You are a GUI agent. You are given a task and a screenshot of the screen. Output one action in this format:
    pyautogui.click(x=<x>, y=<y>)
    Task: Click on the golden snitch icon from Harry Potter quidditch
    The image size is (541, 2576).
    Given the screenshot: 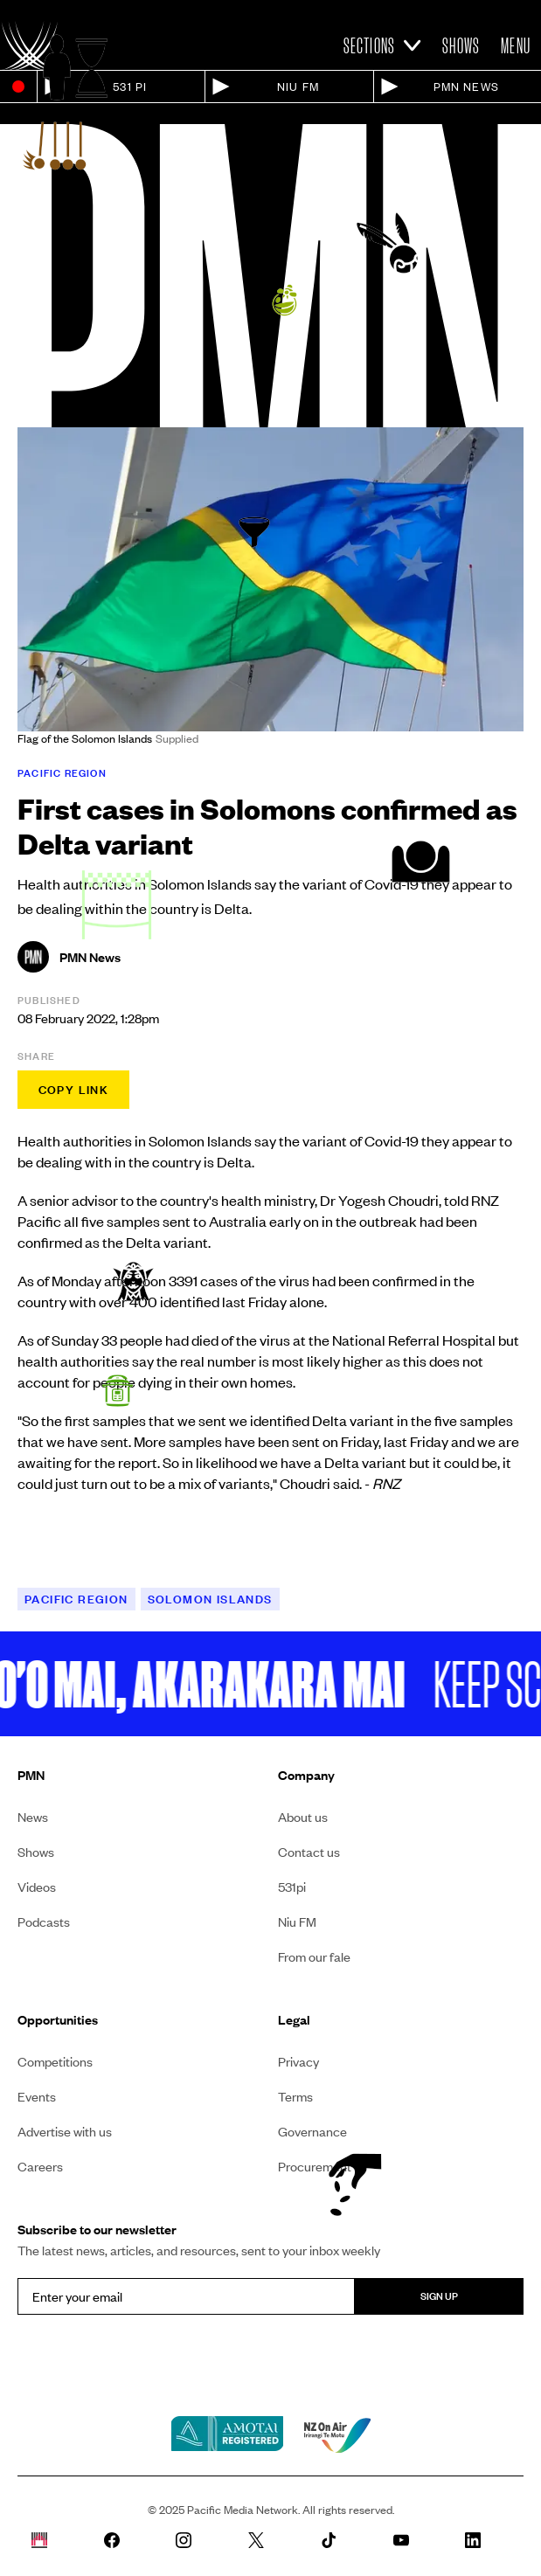 What is the action you would take?
    pyautogui.click(x=387, y=243)
    